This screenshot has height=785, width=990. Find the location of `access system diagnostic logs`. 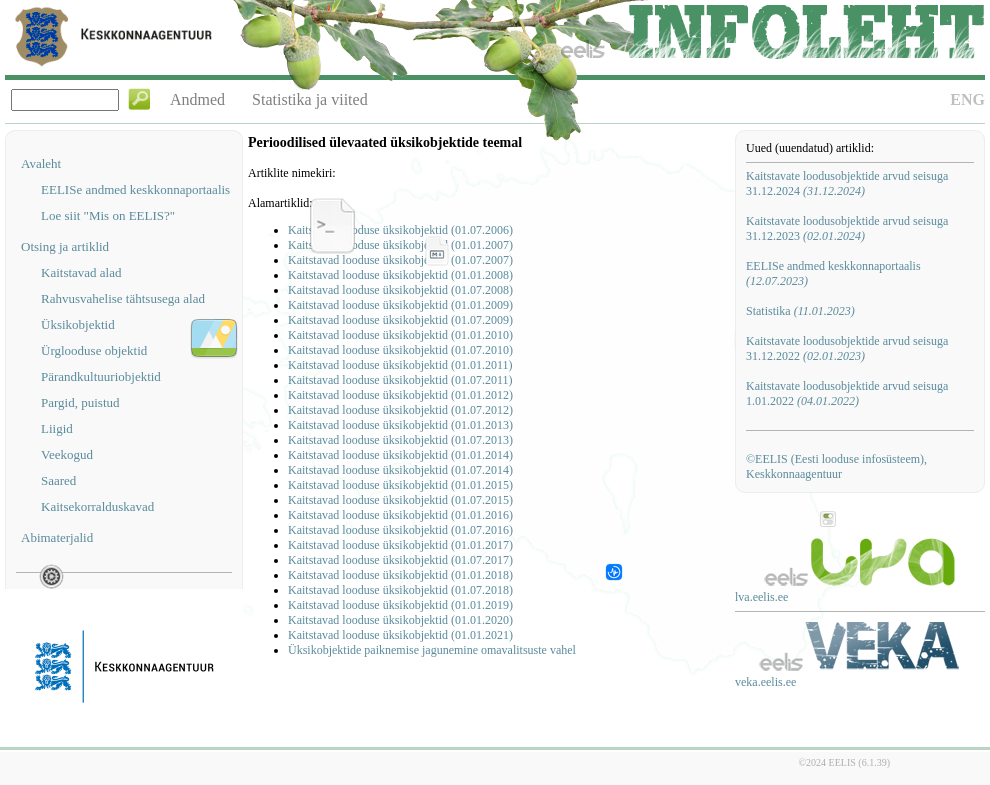

access system diagnostic logs is located at coordinates (614, 572).